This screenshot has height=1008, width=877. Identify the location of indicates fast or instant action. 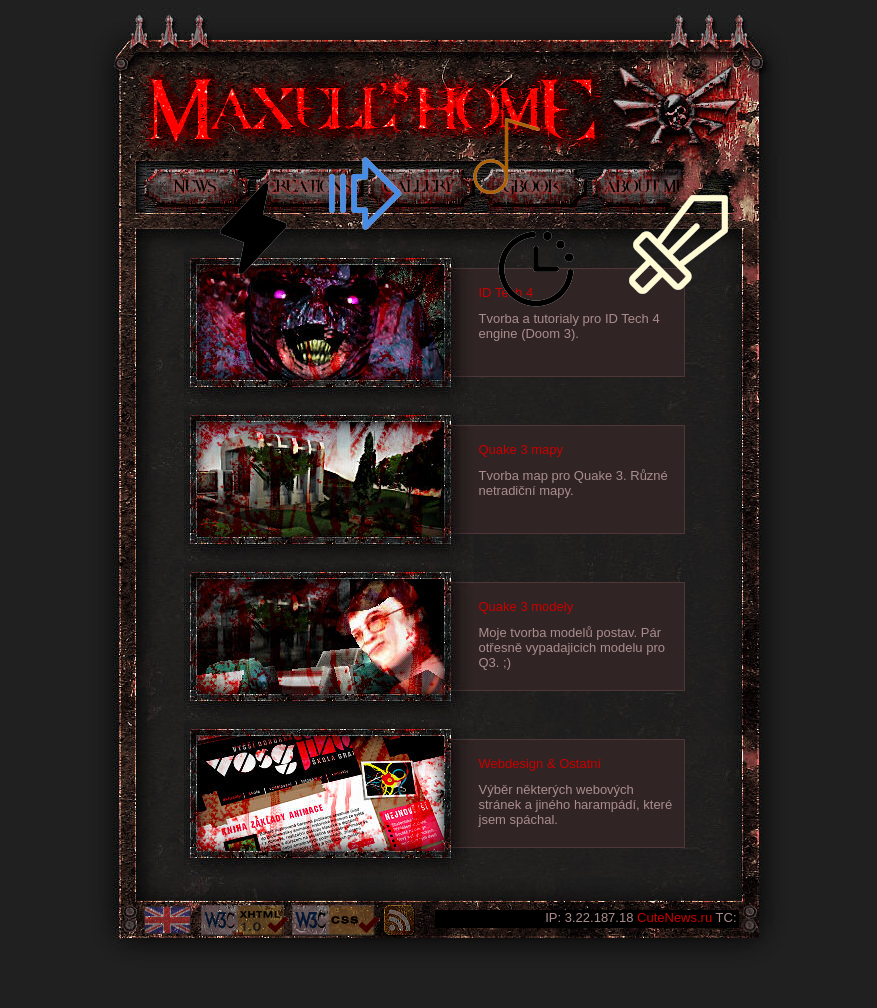
(253, 228).